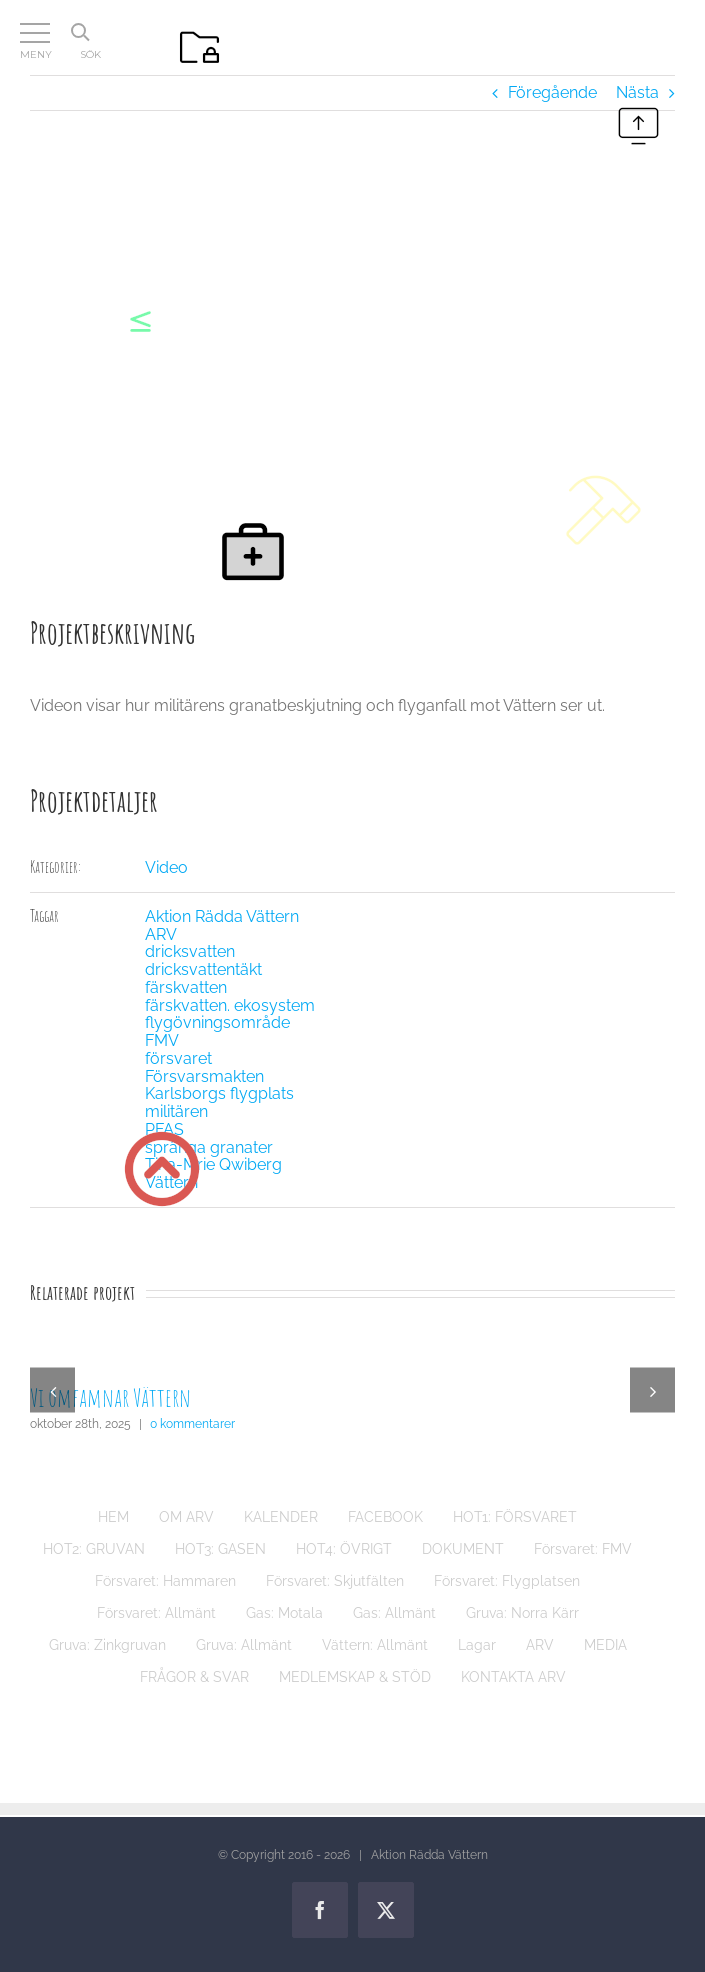 Image resolution: width=705 pixels, height=1972 pixels. Describe the element at coordinates (638, 124) in the screenshot. I see `upload content to display or monitor` at that location.